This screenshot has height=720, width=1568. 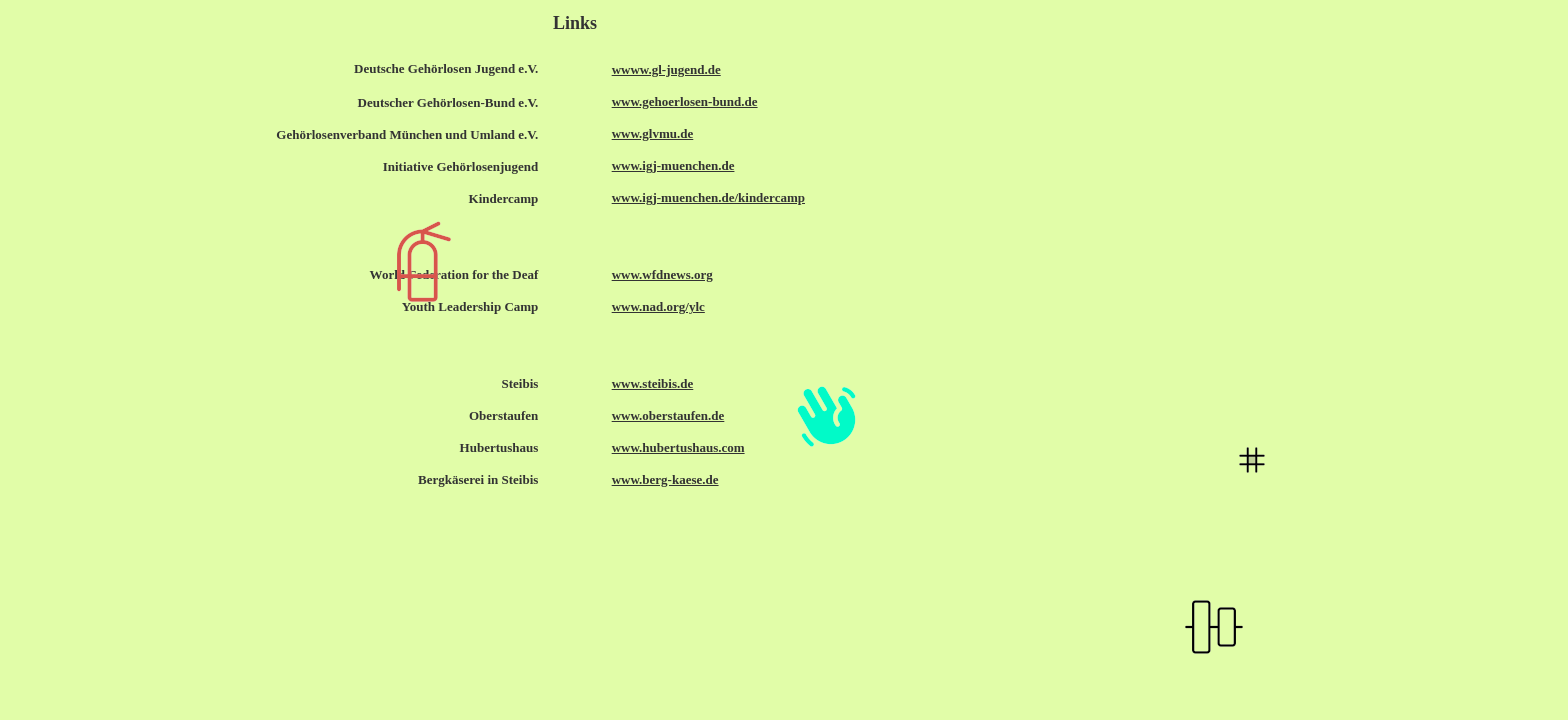 What do you see at coordinates (1214, 627) in the screenshot?
I see `align selected objects to vertical center` at bounding box center [1214, 627].